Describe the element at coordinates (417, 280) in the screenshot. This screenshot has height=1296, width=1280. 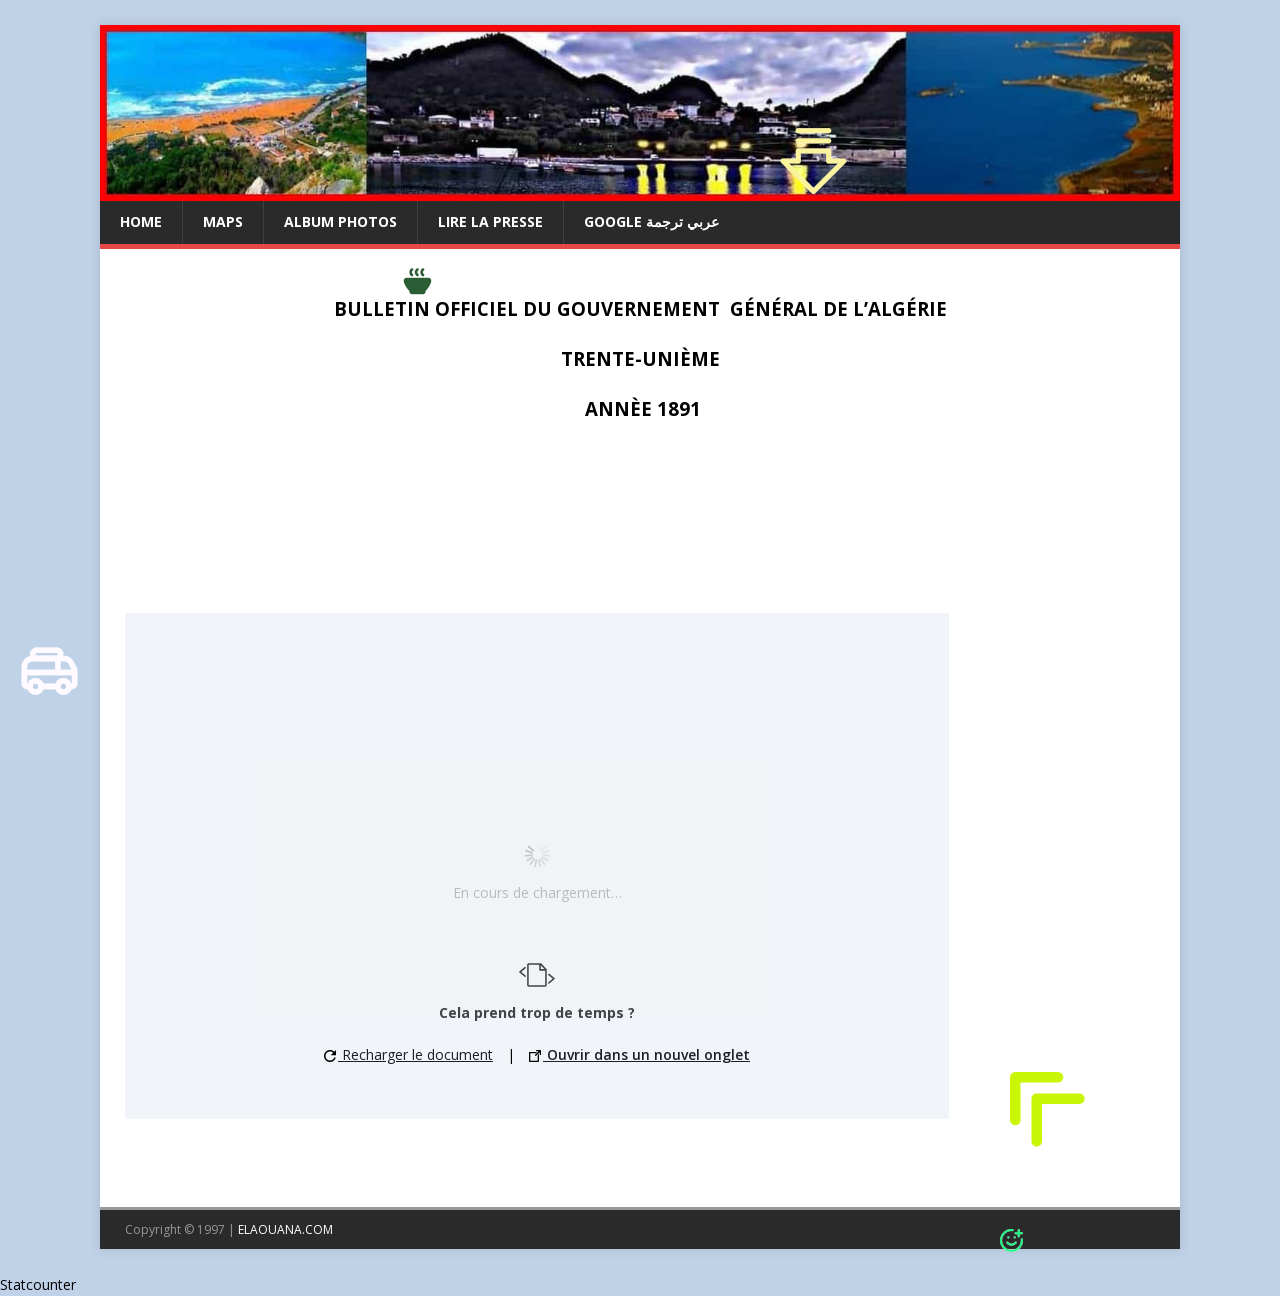
I see `browse soup or hot food options` at that location.